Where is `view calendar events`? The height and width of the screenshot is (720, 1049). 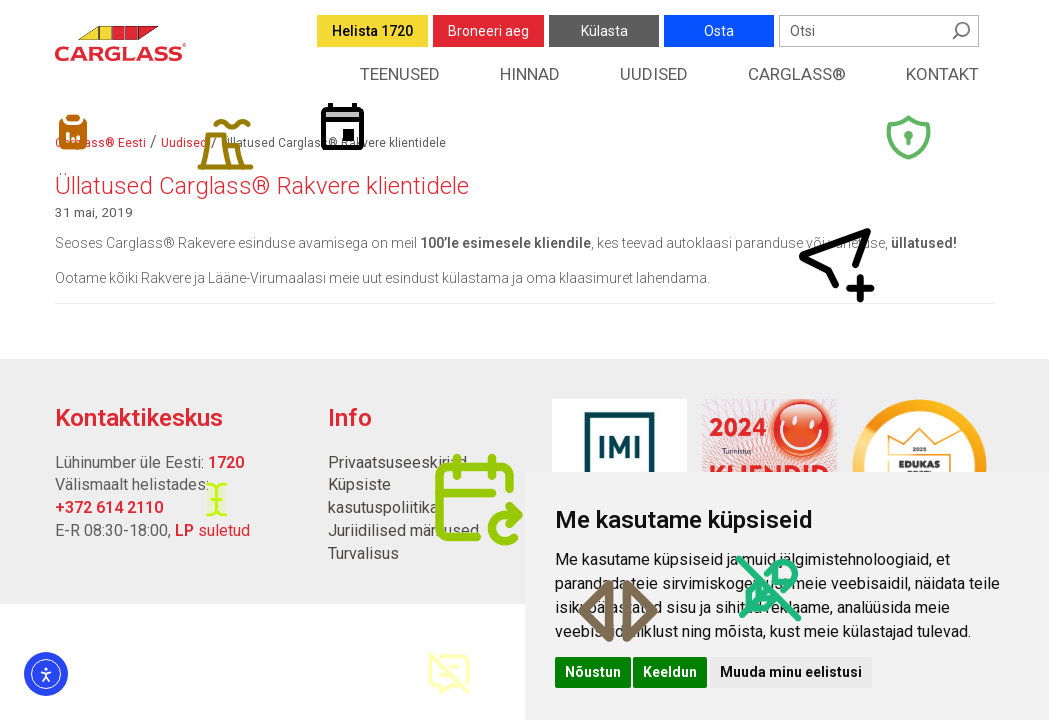 view calendar events is located at coordinates (342, 126).